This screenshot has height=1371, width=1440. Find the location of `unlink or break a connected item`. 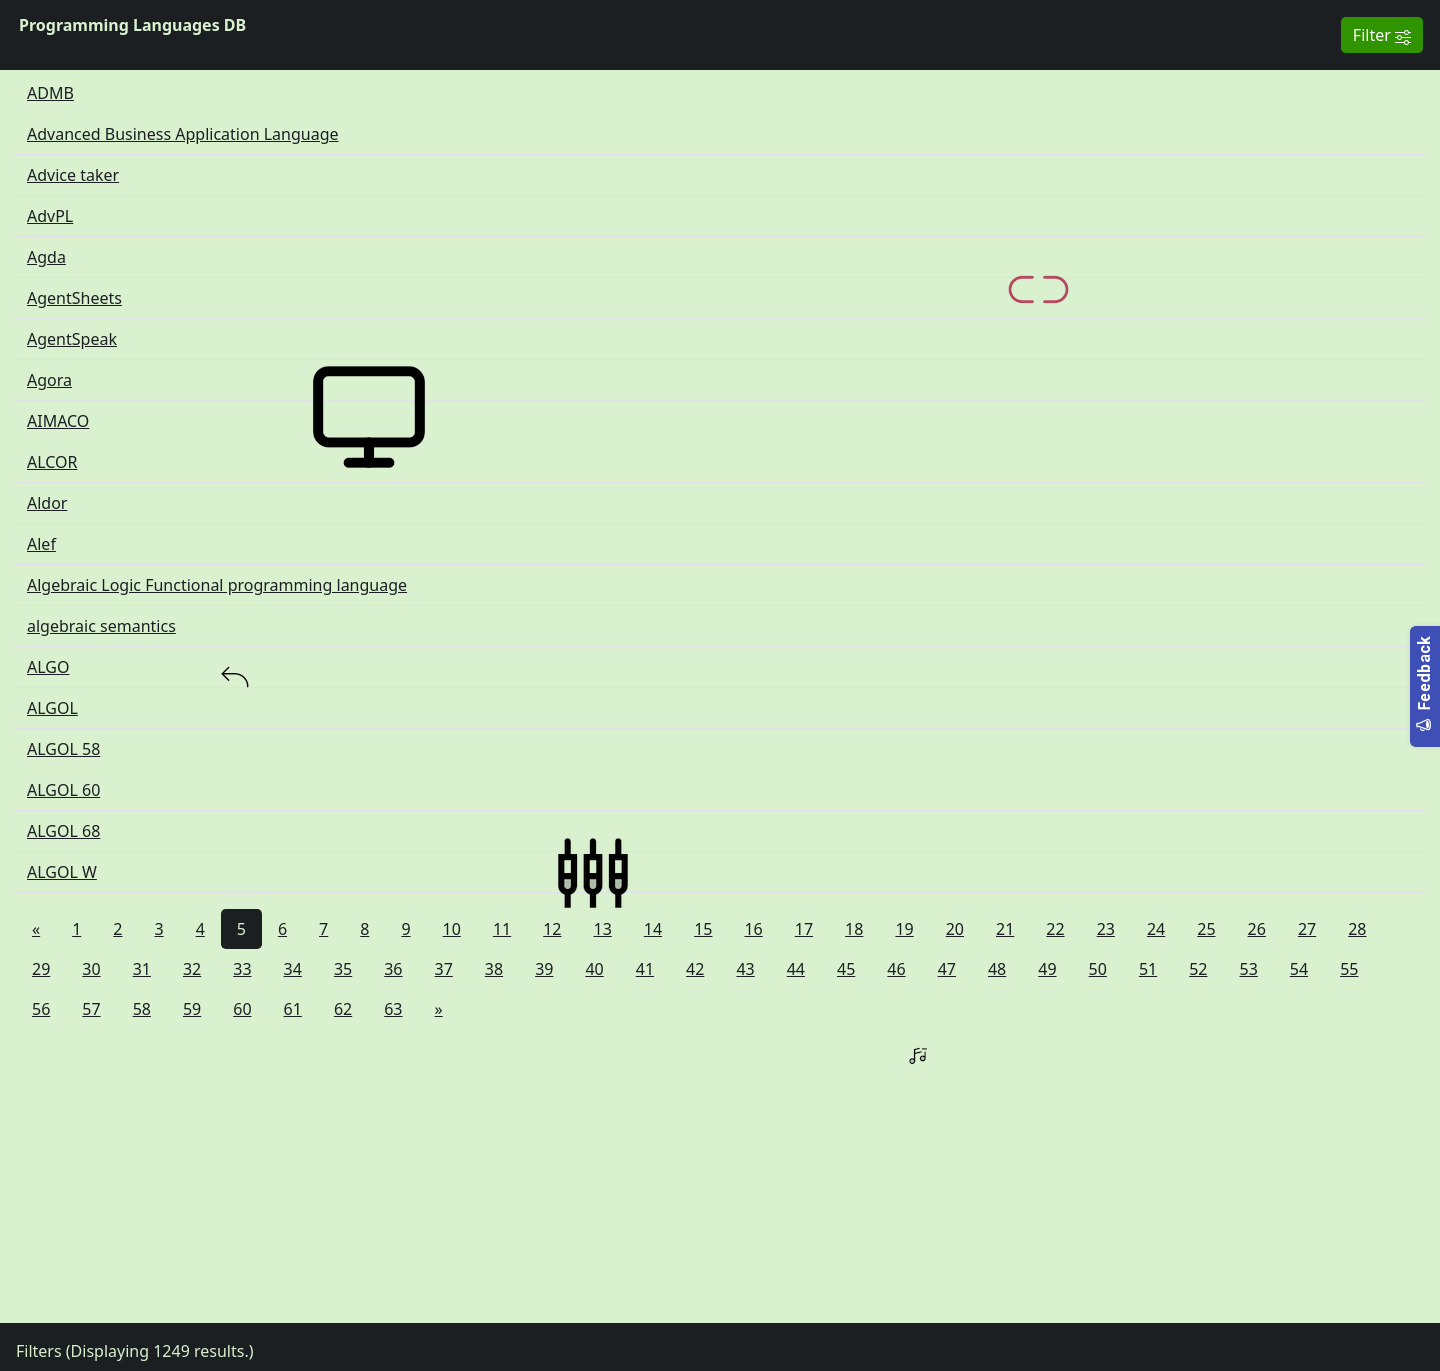

unlink or break a connected item is located at coordinates (1038, 289).